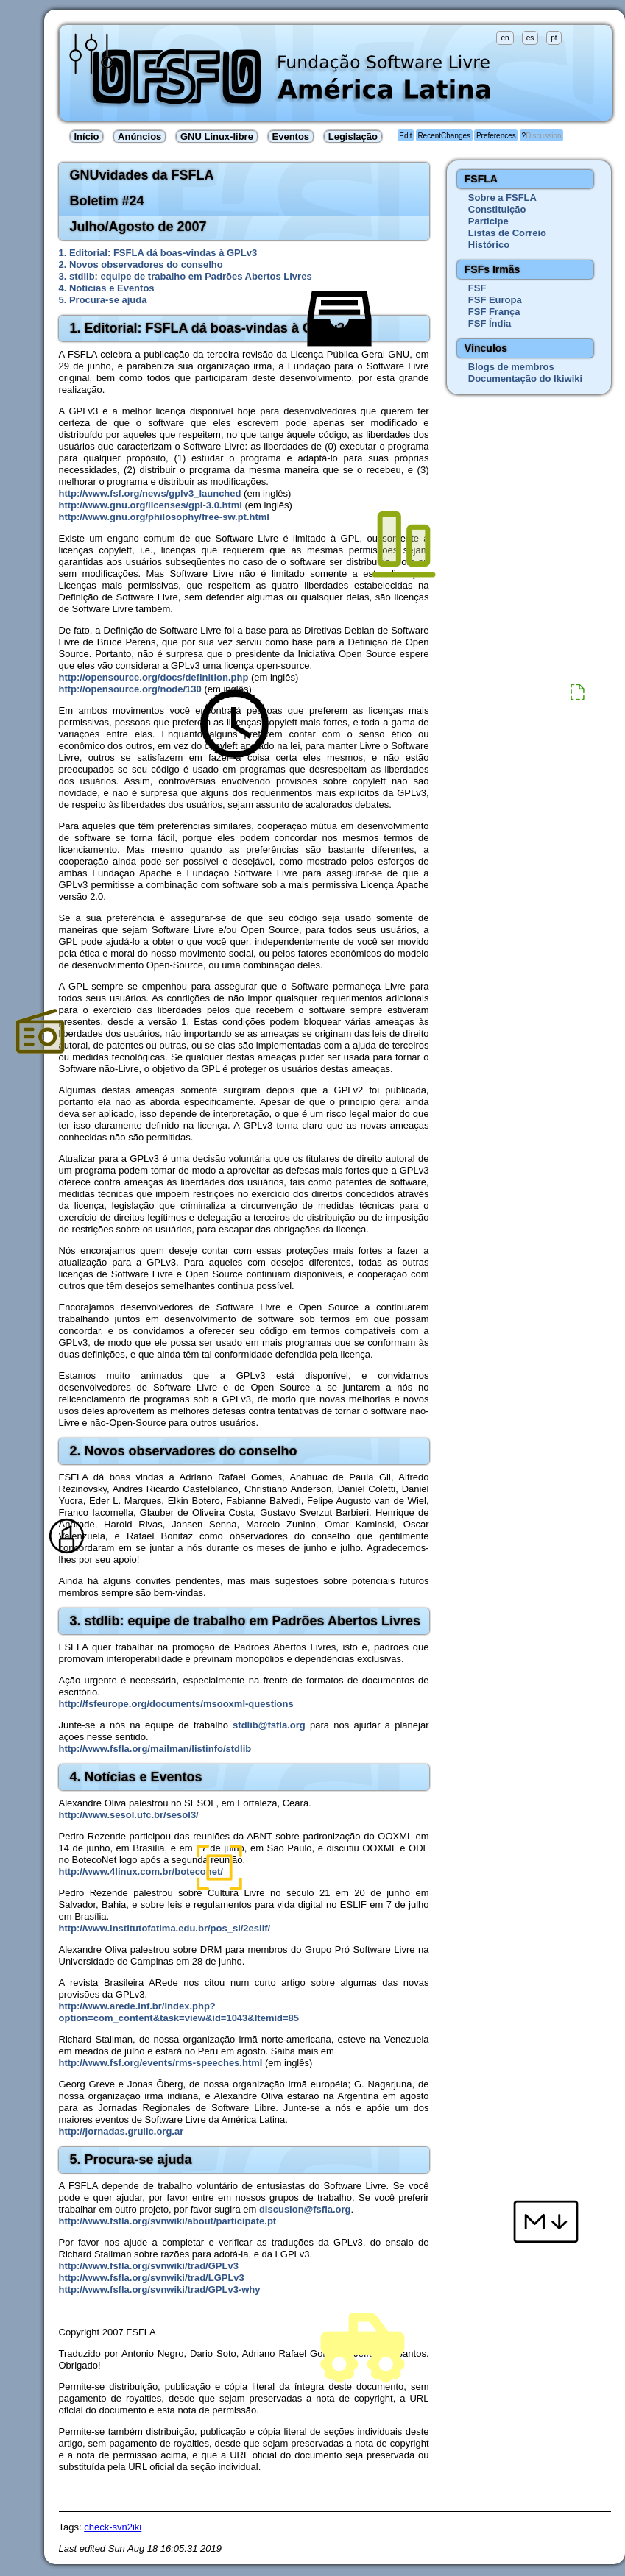 This screenshot has width=625, height=2576. Describe the element at coordinates (577, 692) in the screenshot. I see `indicates a draft or incomplete file` at that location.